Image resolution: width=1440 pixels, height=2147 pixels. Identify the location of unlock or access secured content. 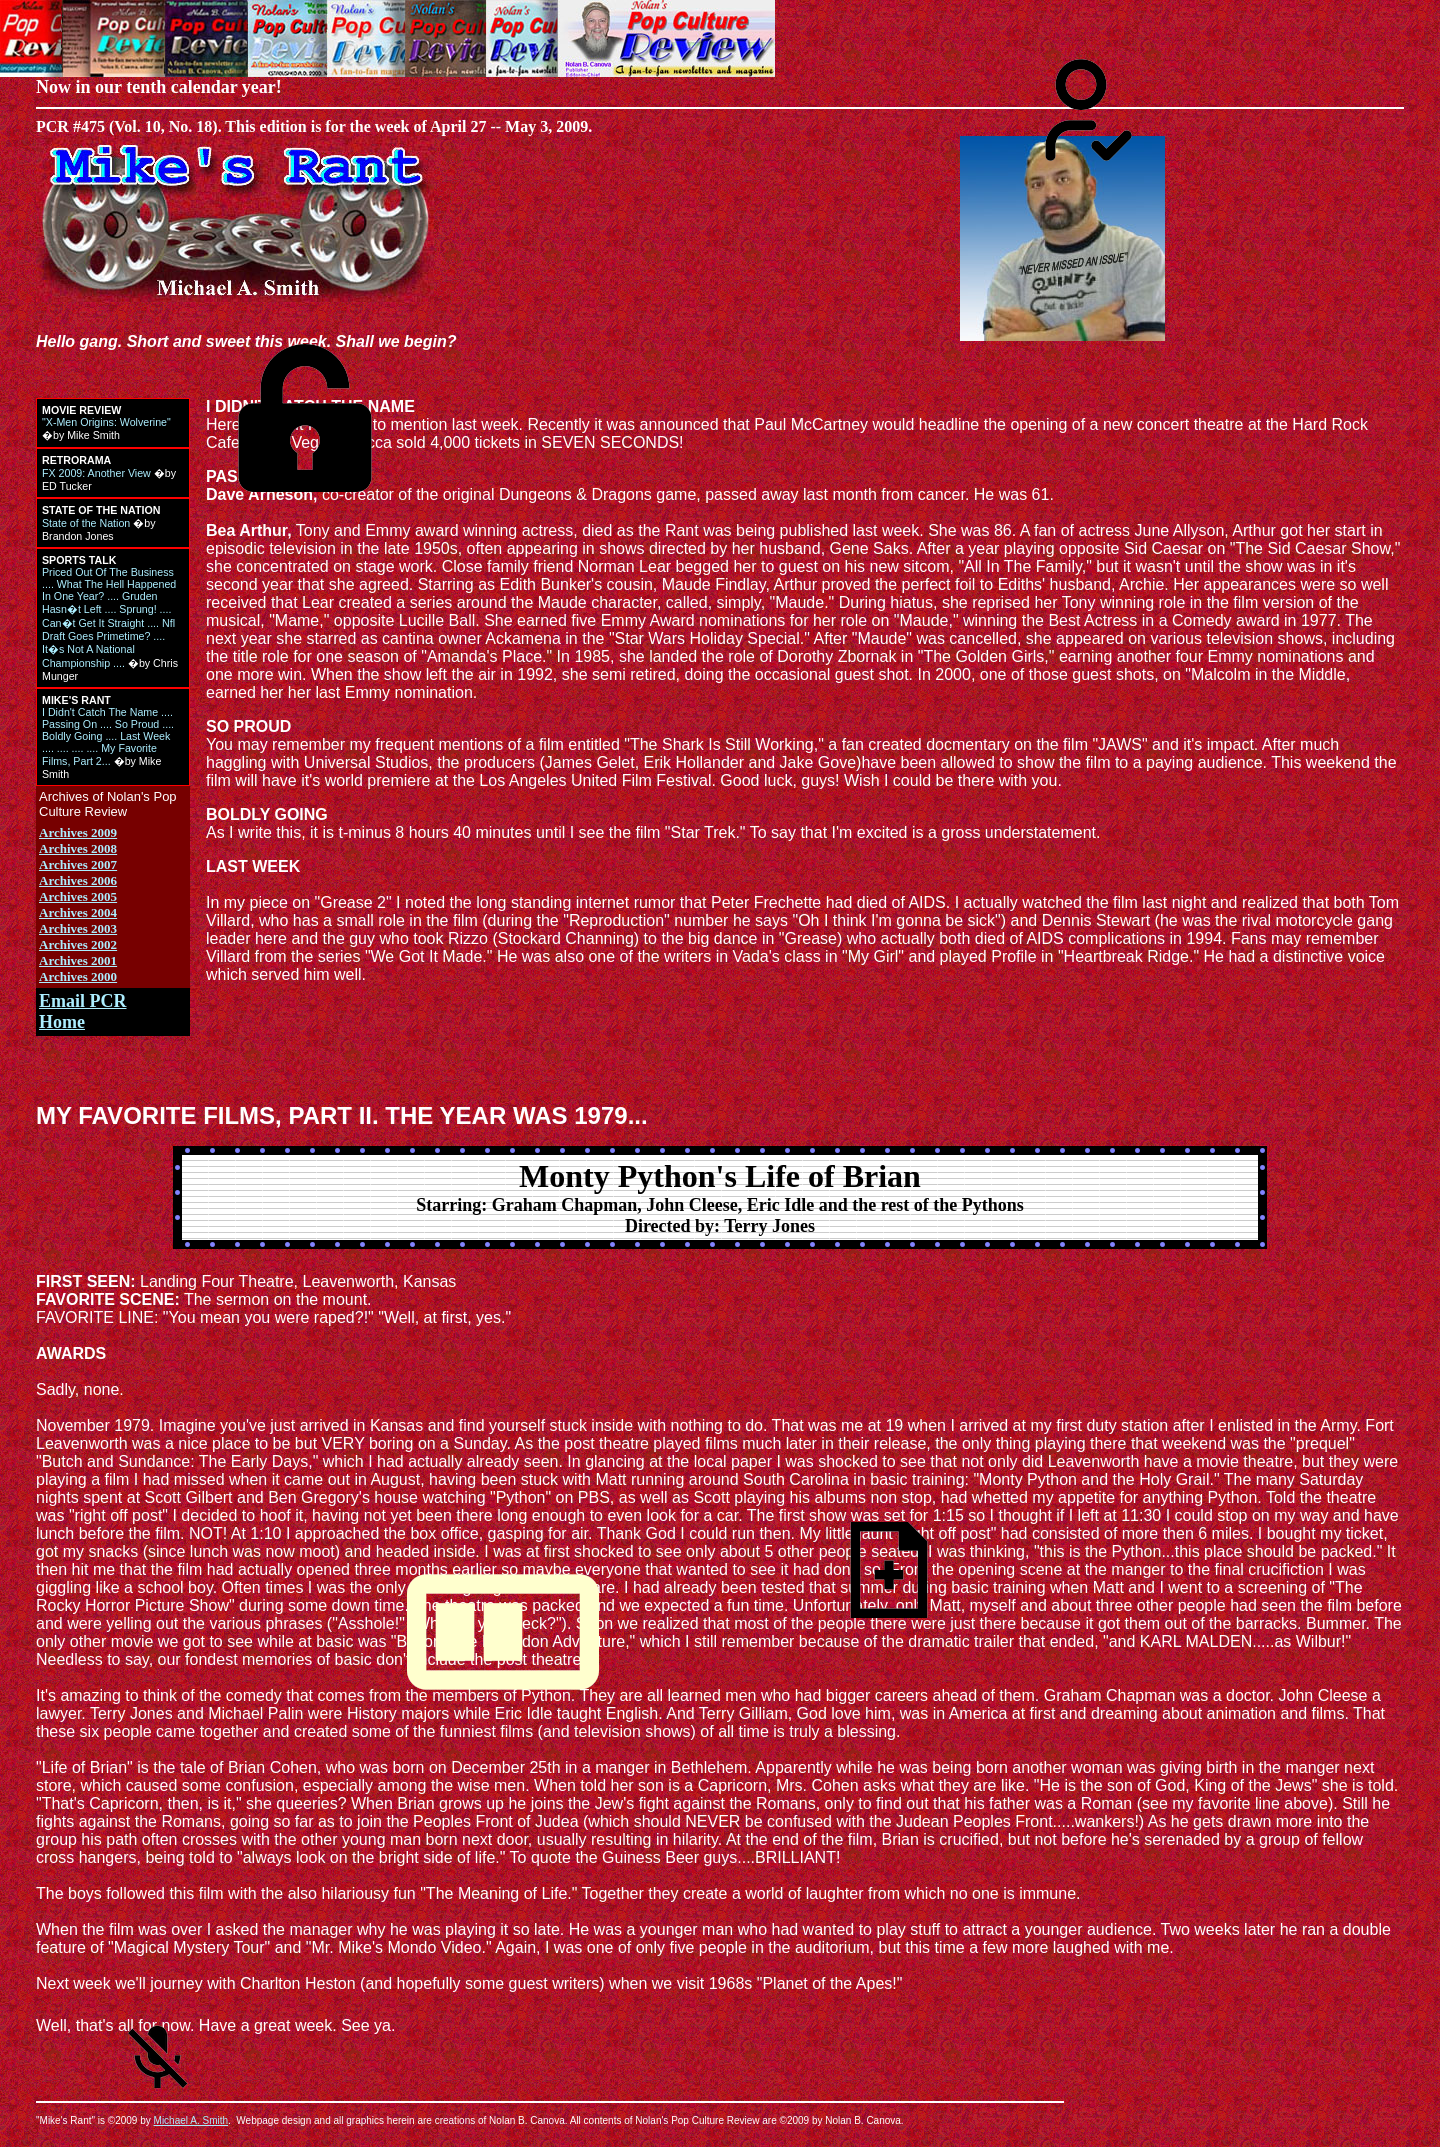
(305, 418).